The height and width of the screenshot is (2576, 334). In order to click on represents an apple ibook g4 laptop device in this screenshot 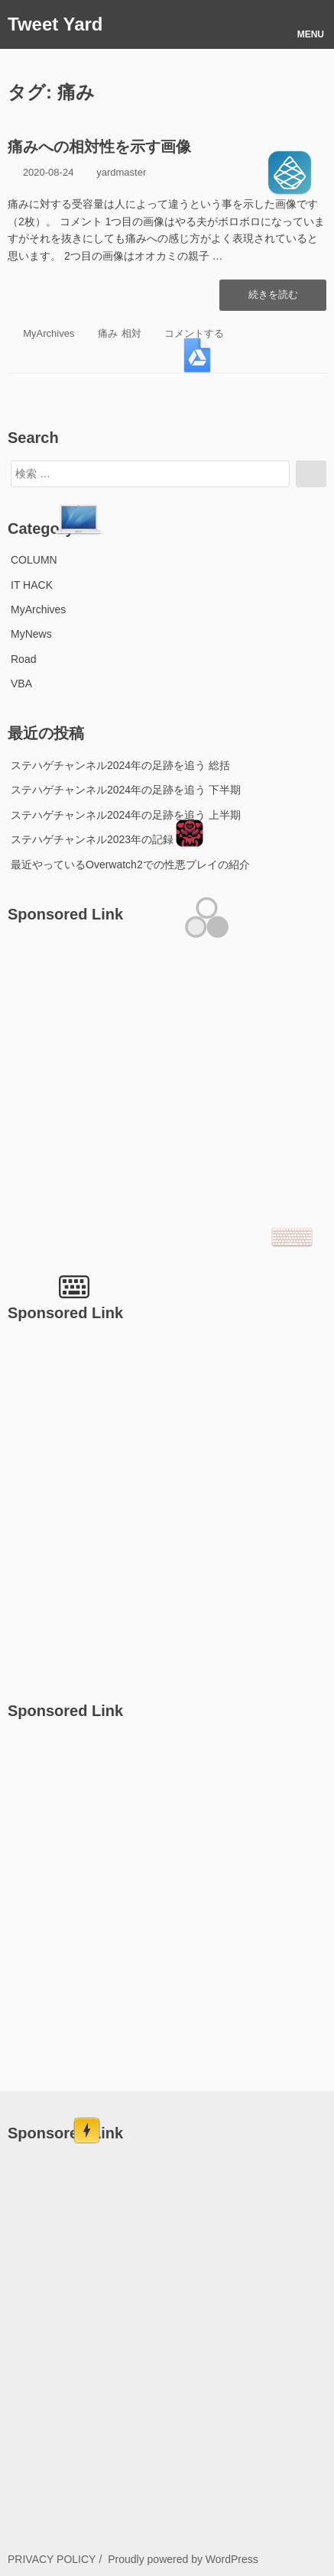, I will do `click(79, 519)`.